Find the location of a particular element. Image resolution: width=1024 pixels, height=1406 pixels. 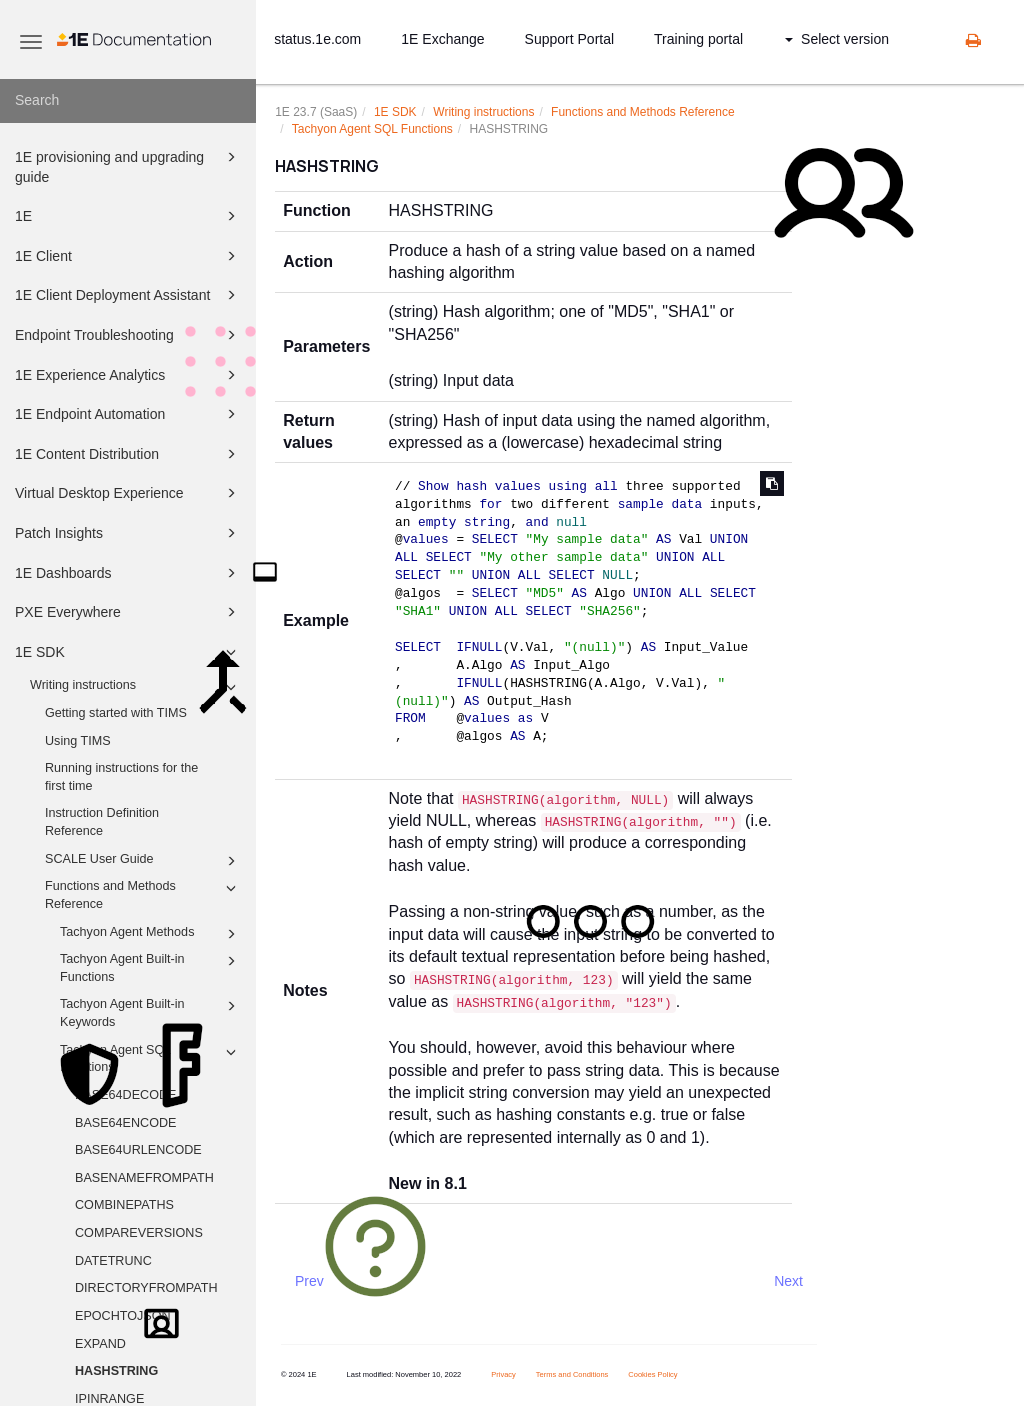

view security or protection settings is located at coordinates (89, 1074).